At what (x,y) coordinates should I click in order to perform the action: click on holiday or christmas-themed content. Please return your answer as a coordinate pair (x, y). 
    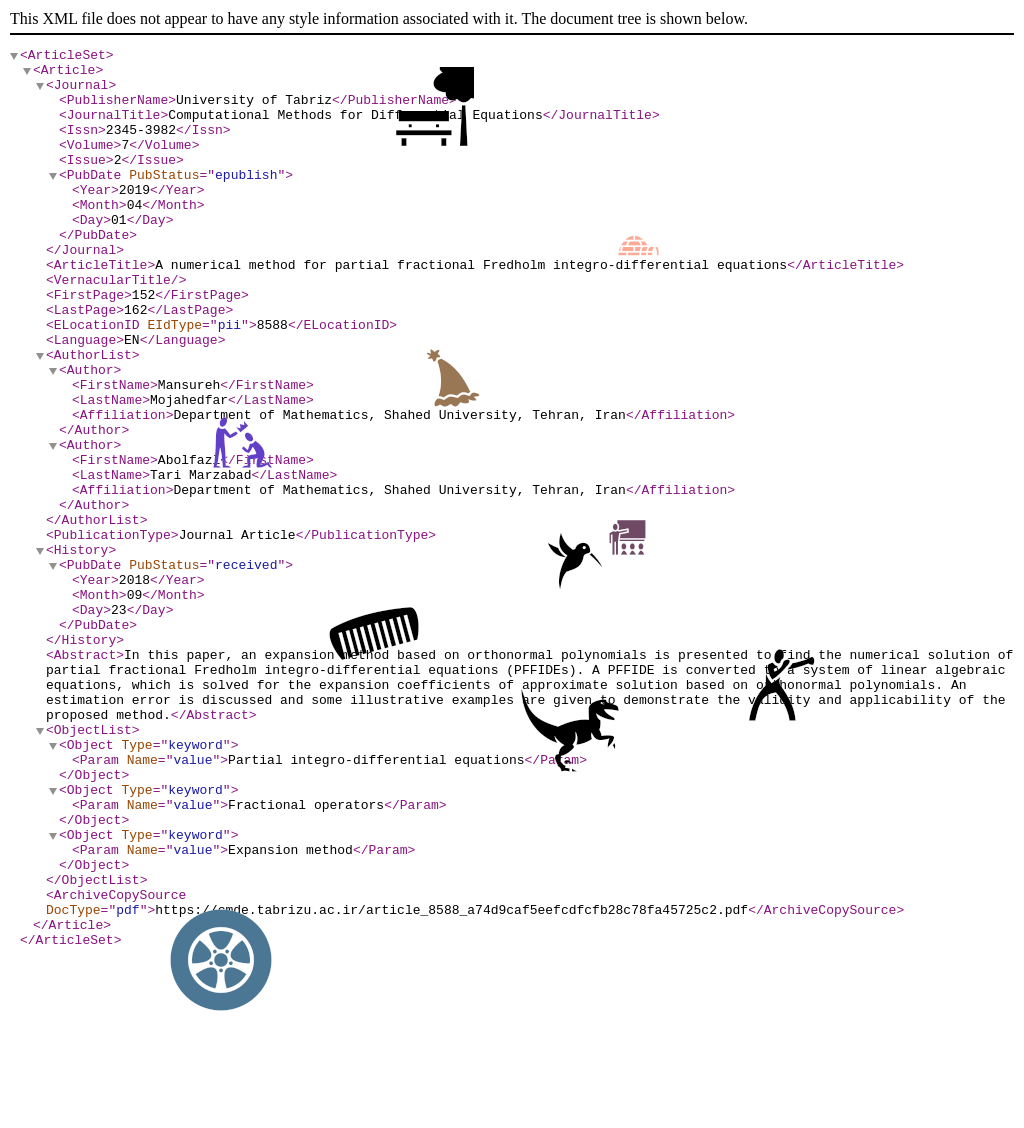
    Looking at the image, I should click on (453, 378).